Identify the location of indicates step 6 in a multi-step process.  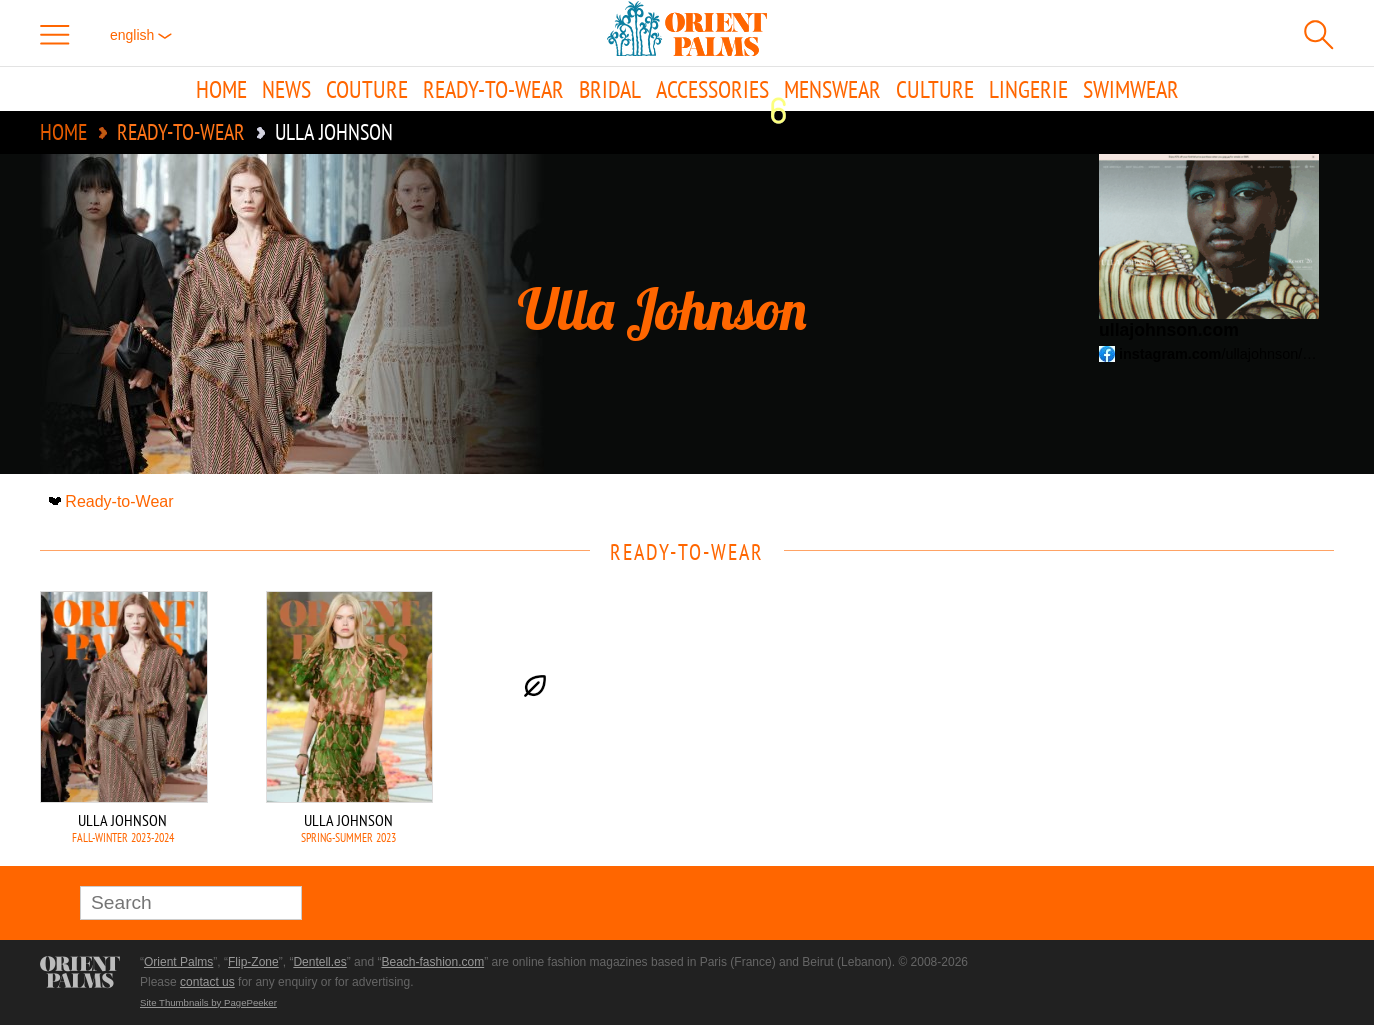
(778, 110).